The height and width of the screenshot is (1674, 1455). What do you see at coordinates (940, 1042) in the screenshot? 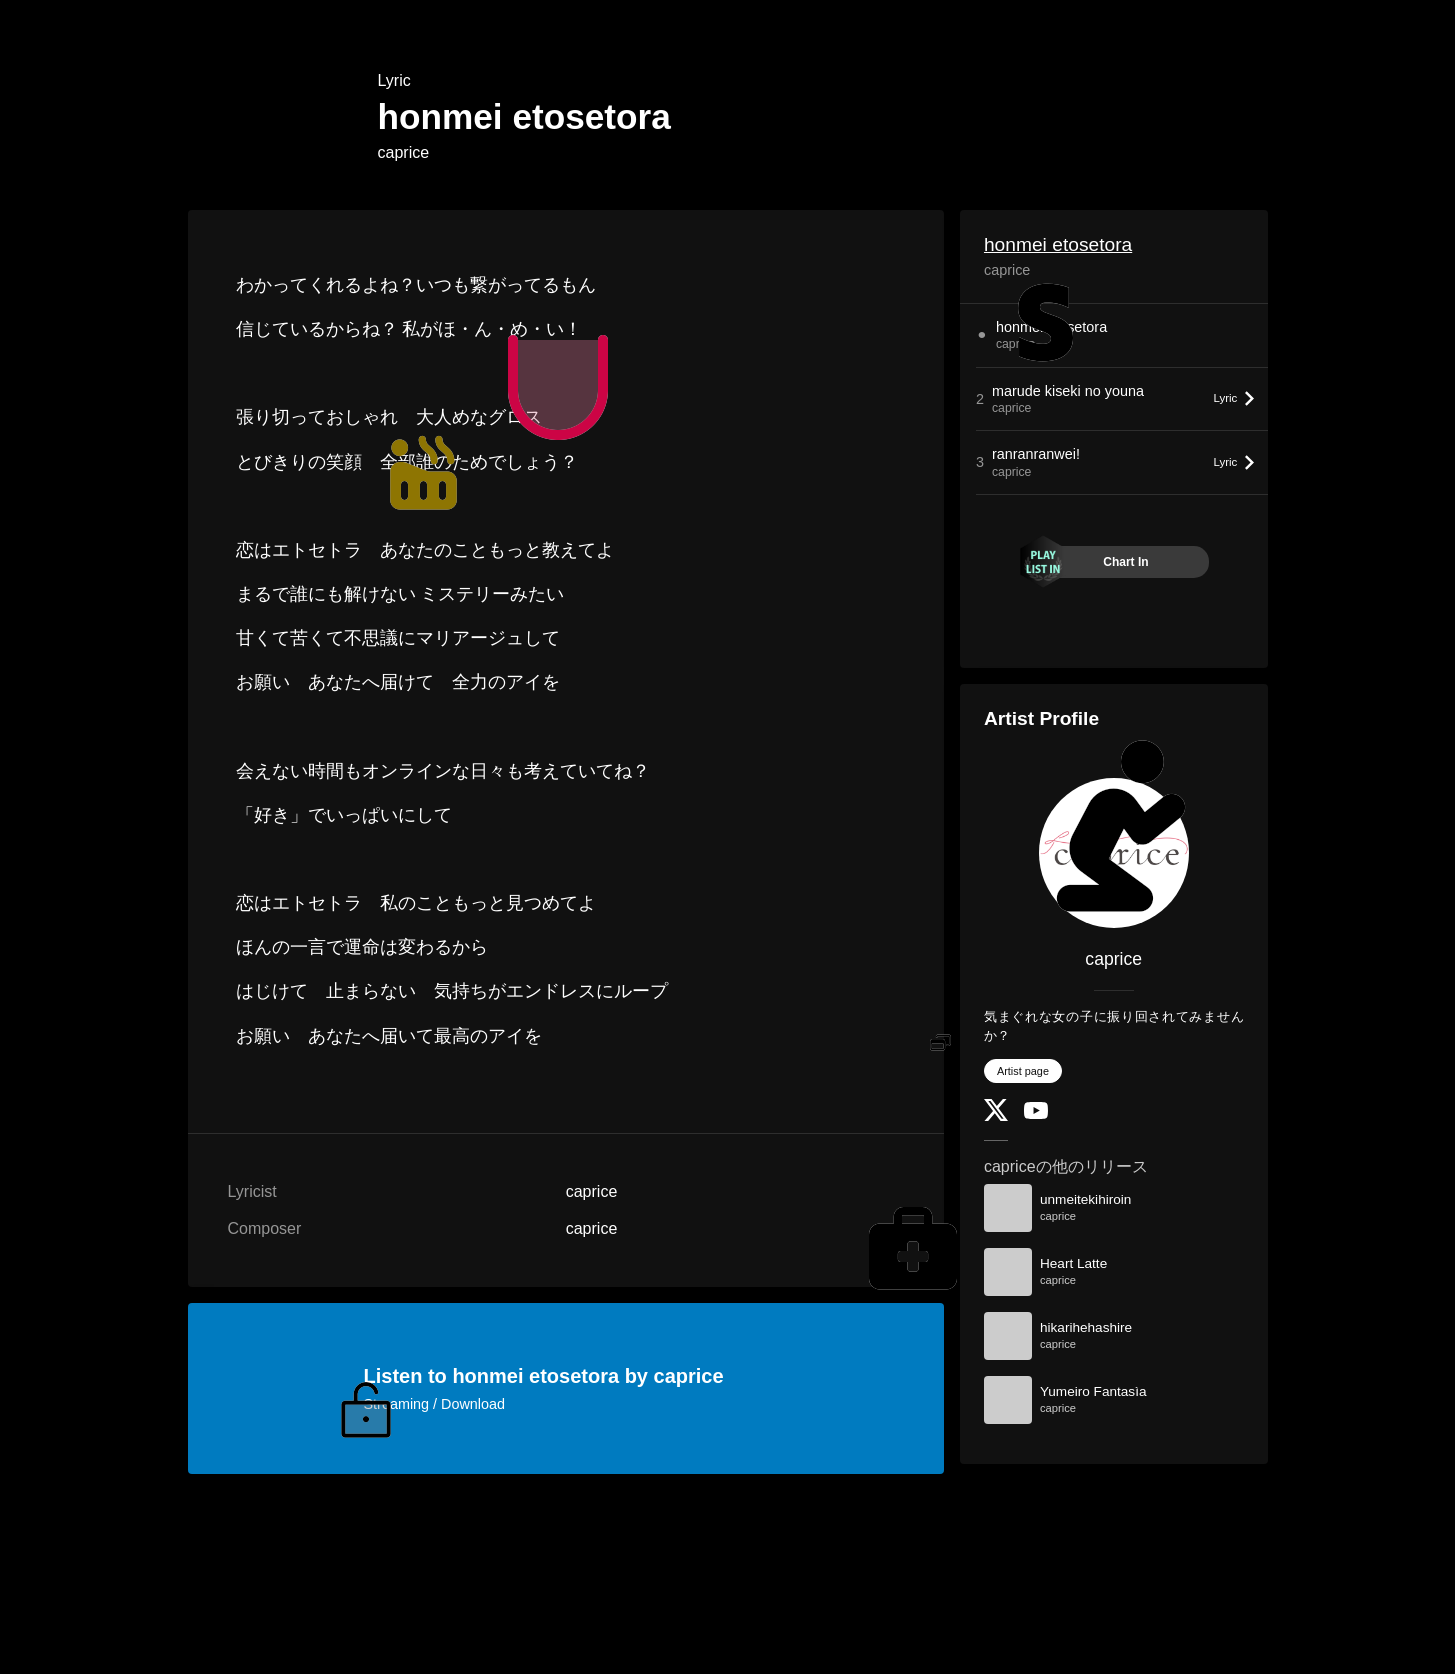
I see `restore window to previous size` at bounding box center [940, 1042].